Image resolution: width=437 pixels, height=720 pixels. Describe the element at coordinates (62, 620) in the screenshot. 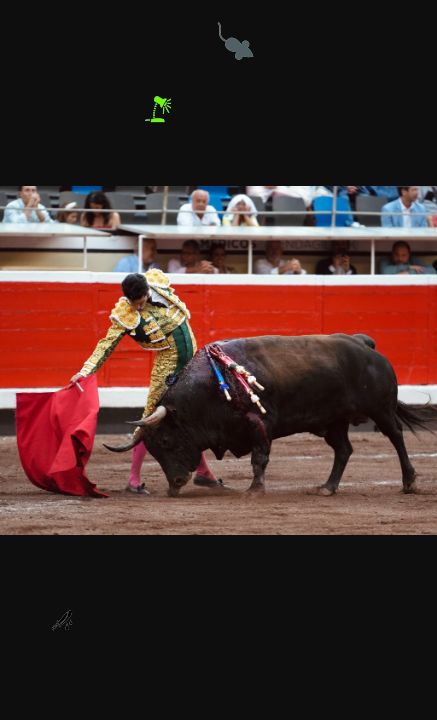

I see `melee weapon item in game inventory` at that location.